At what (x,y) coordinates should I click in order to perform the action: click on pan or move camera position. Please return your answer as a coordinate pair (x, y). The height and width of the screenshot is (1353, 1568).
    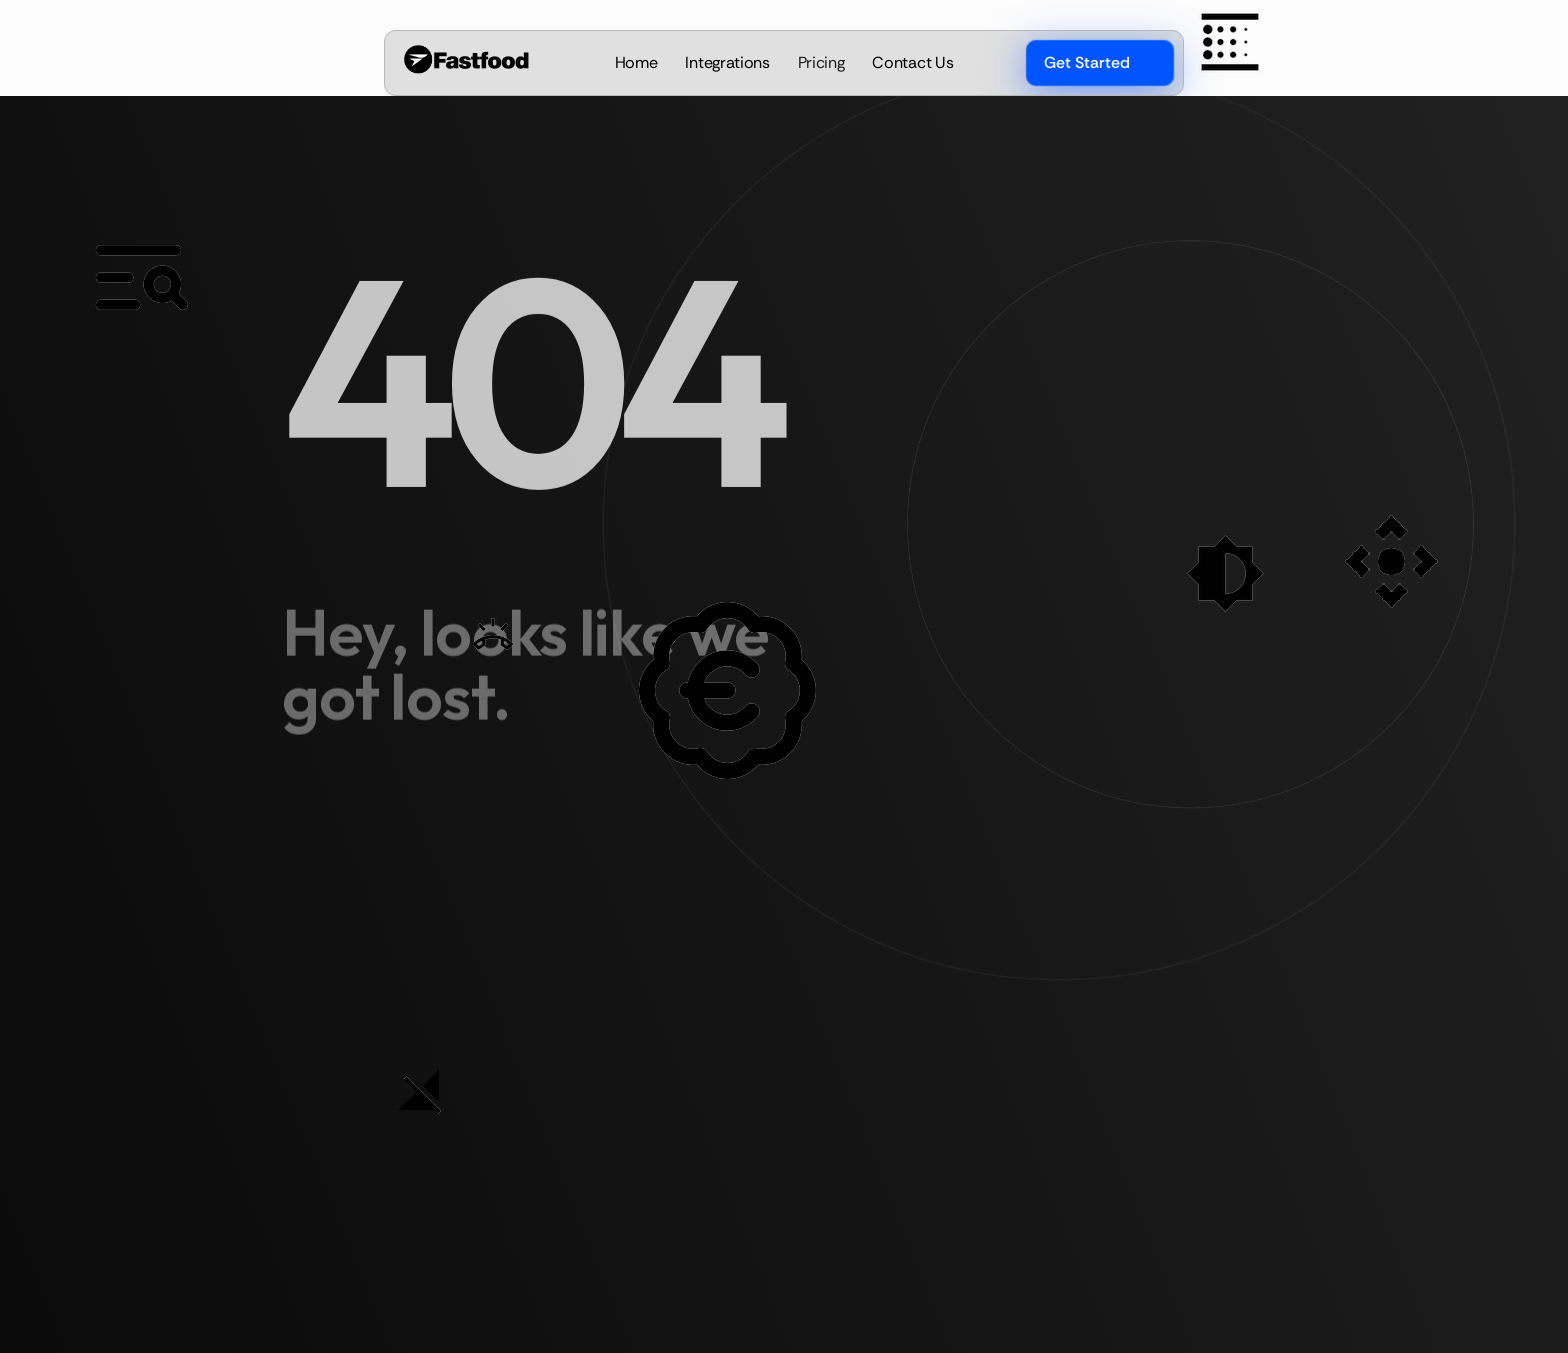
    Looking at the image, I should click on (1391, 561).